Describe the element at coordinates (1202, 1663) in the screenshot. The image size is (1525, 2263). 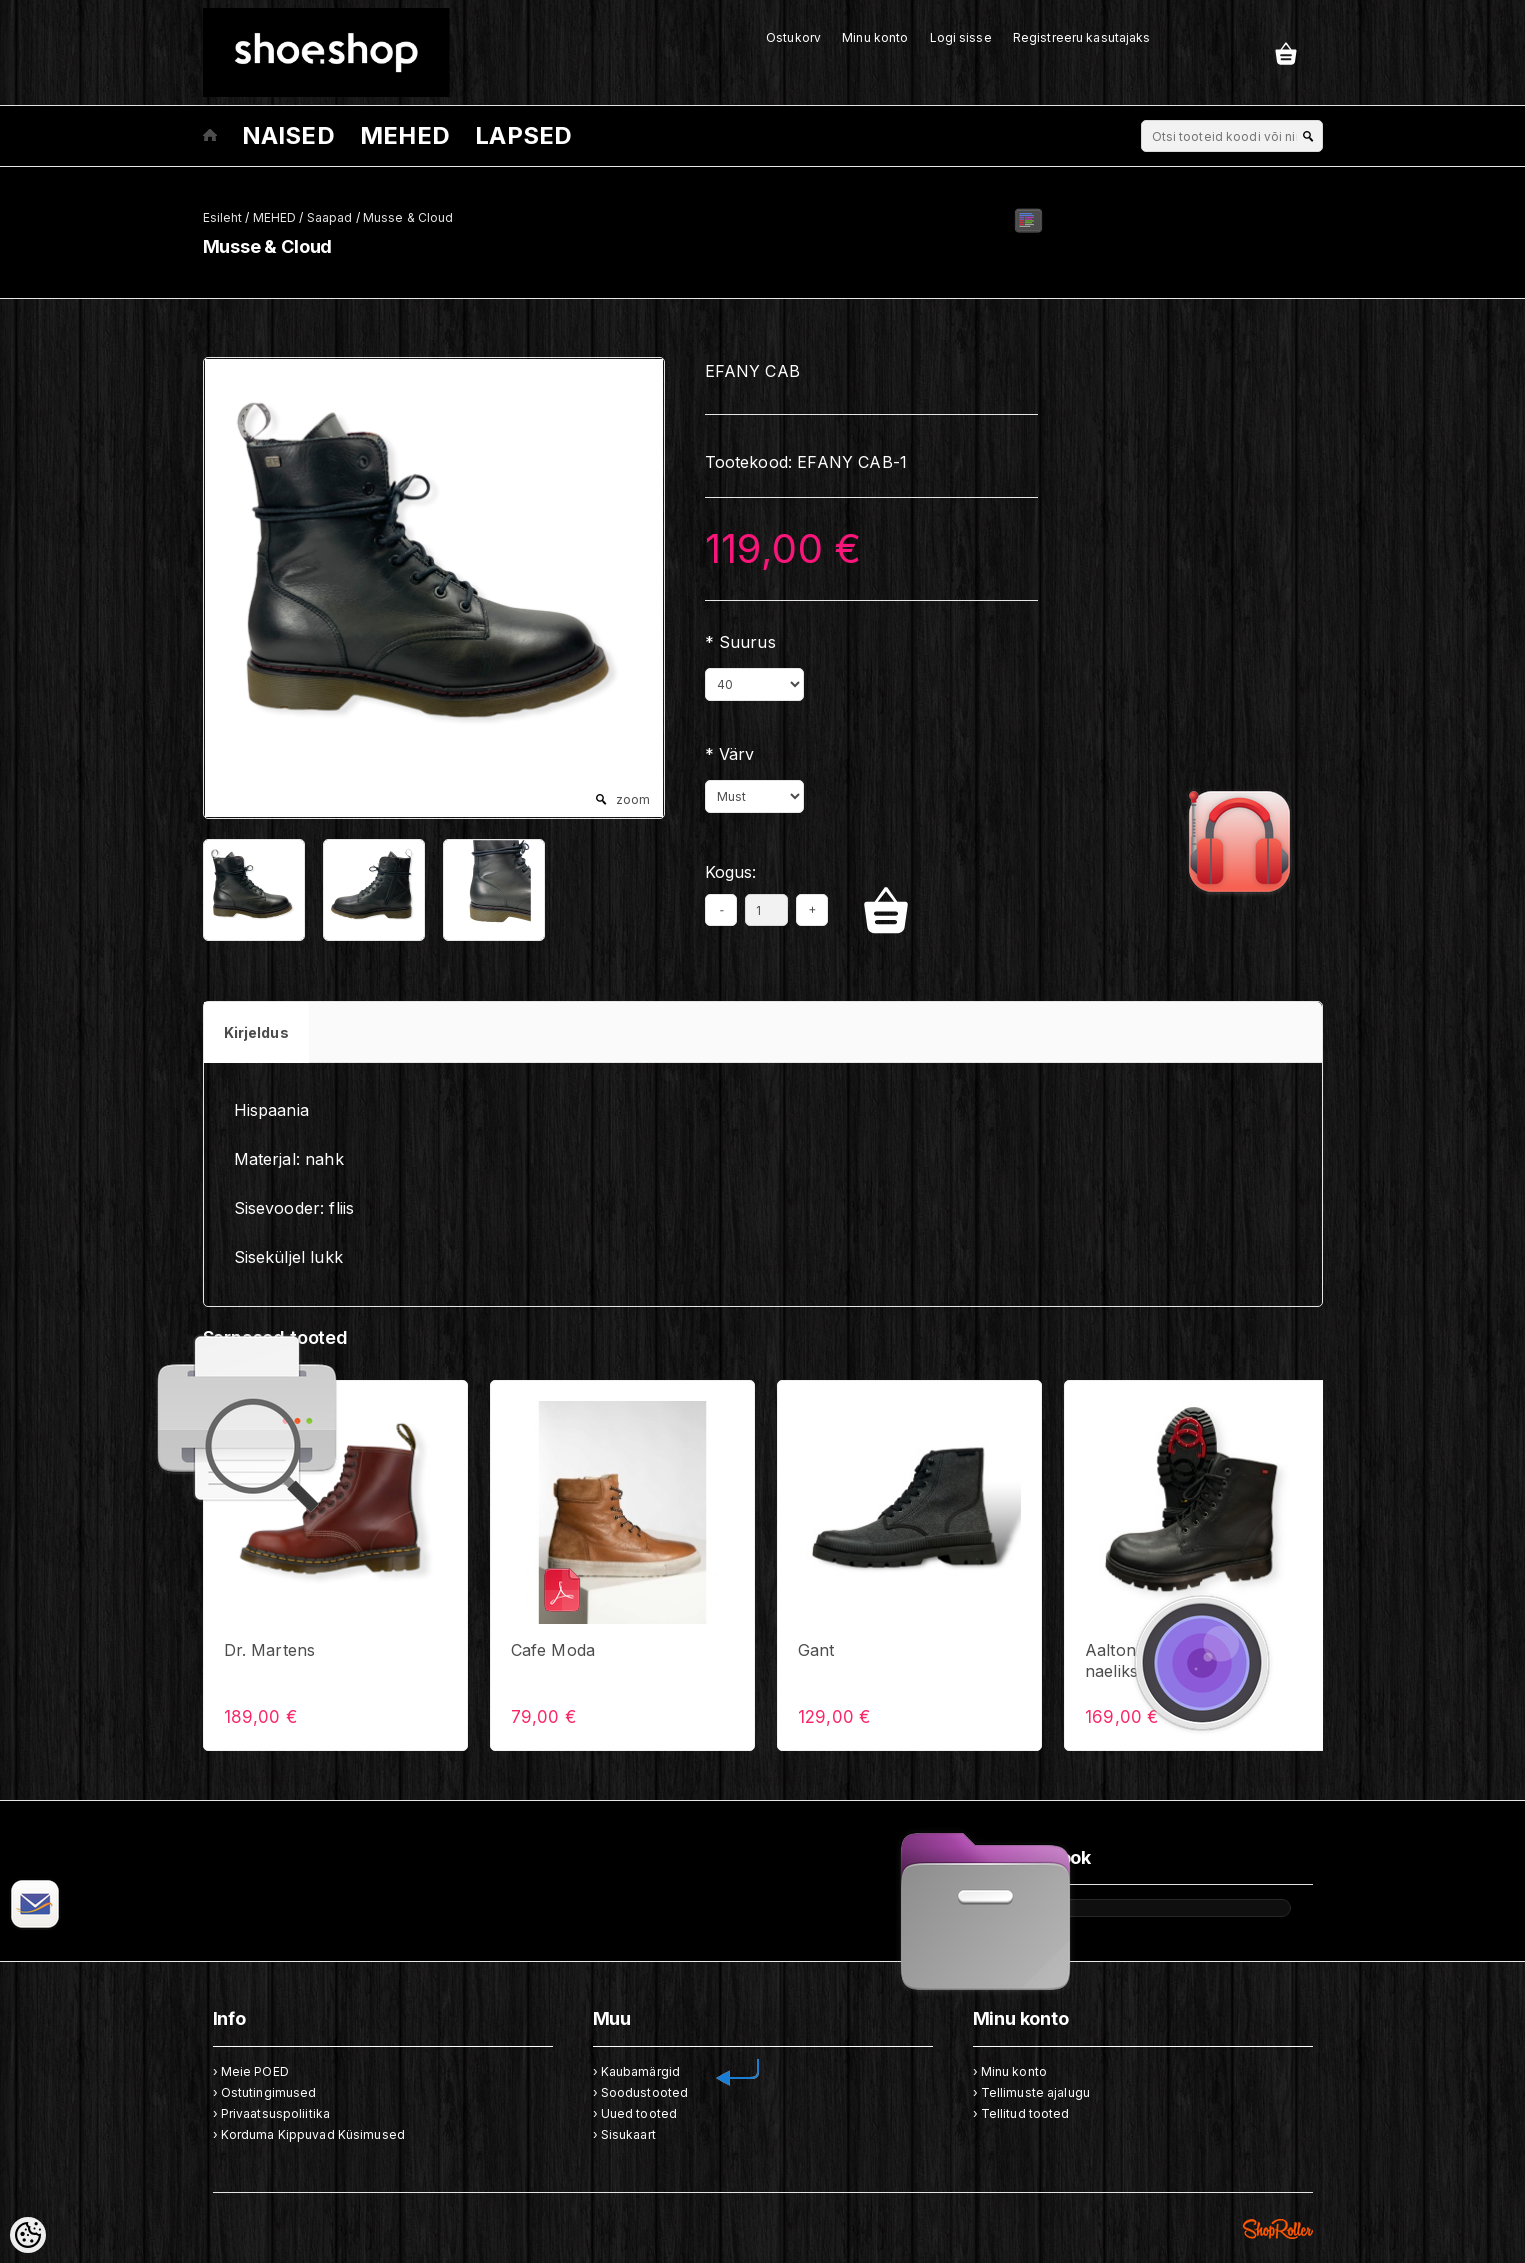
I see `open the camera app` at that location.